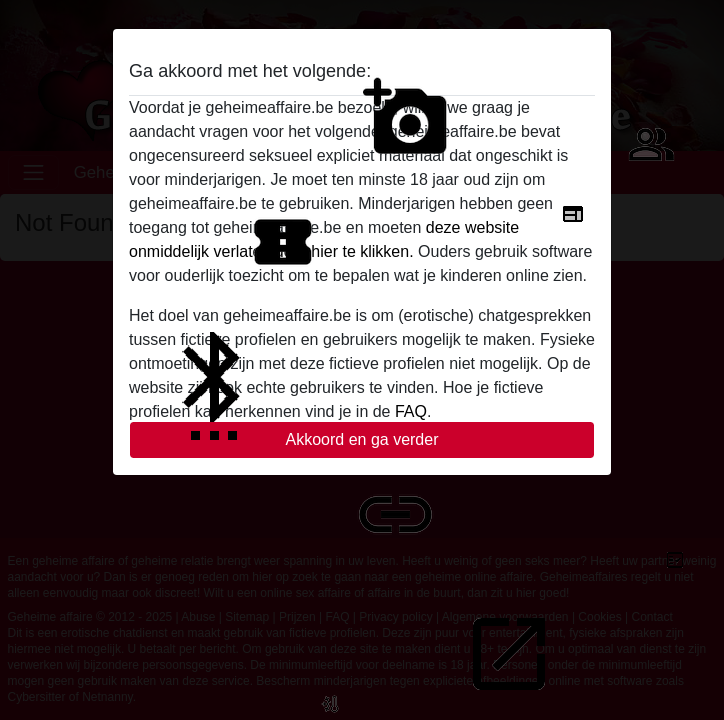 The image size is (724, 720). What do you see at coordinates (395, 514) in the screenshot?
I see `insert a hyperlink` at bounding box center [395, 514].